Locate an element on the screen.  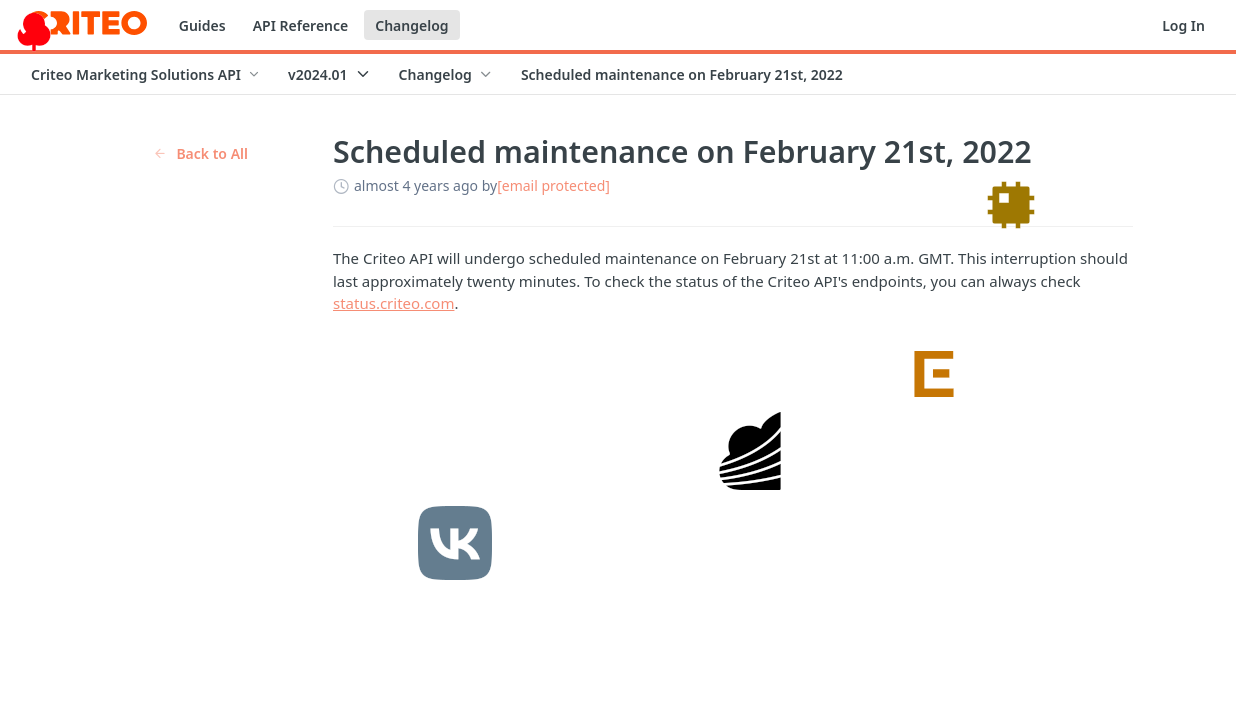
open the VK social network app is located at coordinates (455, 543).